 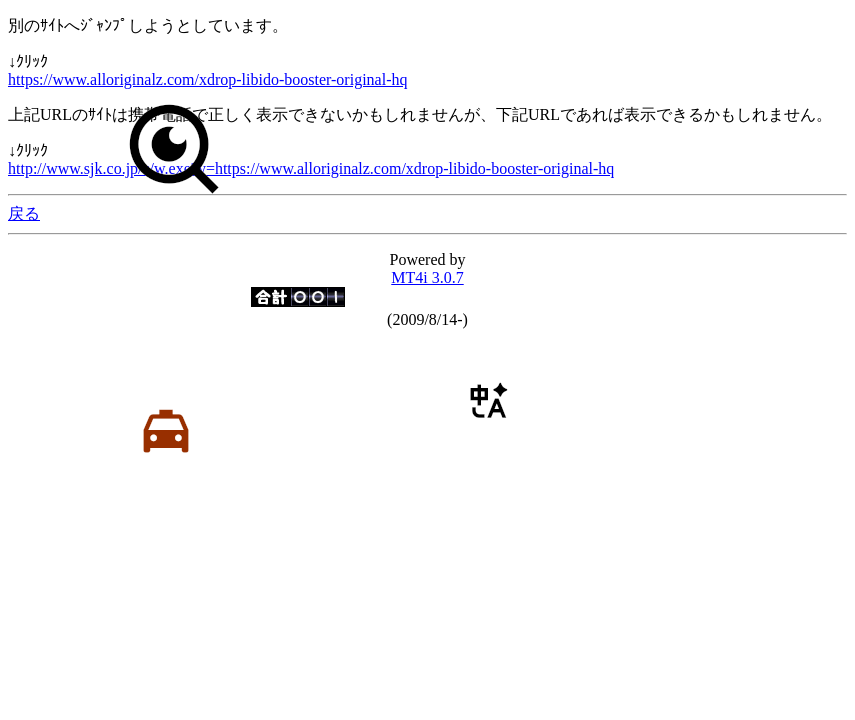 What do you see at coordinates (166, 430) in the screenshot?
I see `request a taxi or rideshare` at bounding box center [166, 430].